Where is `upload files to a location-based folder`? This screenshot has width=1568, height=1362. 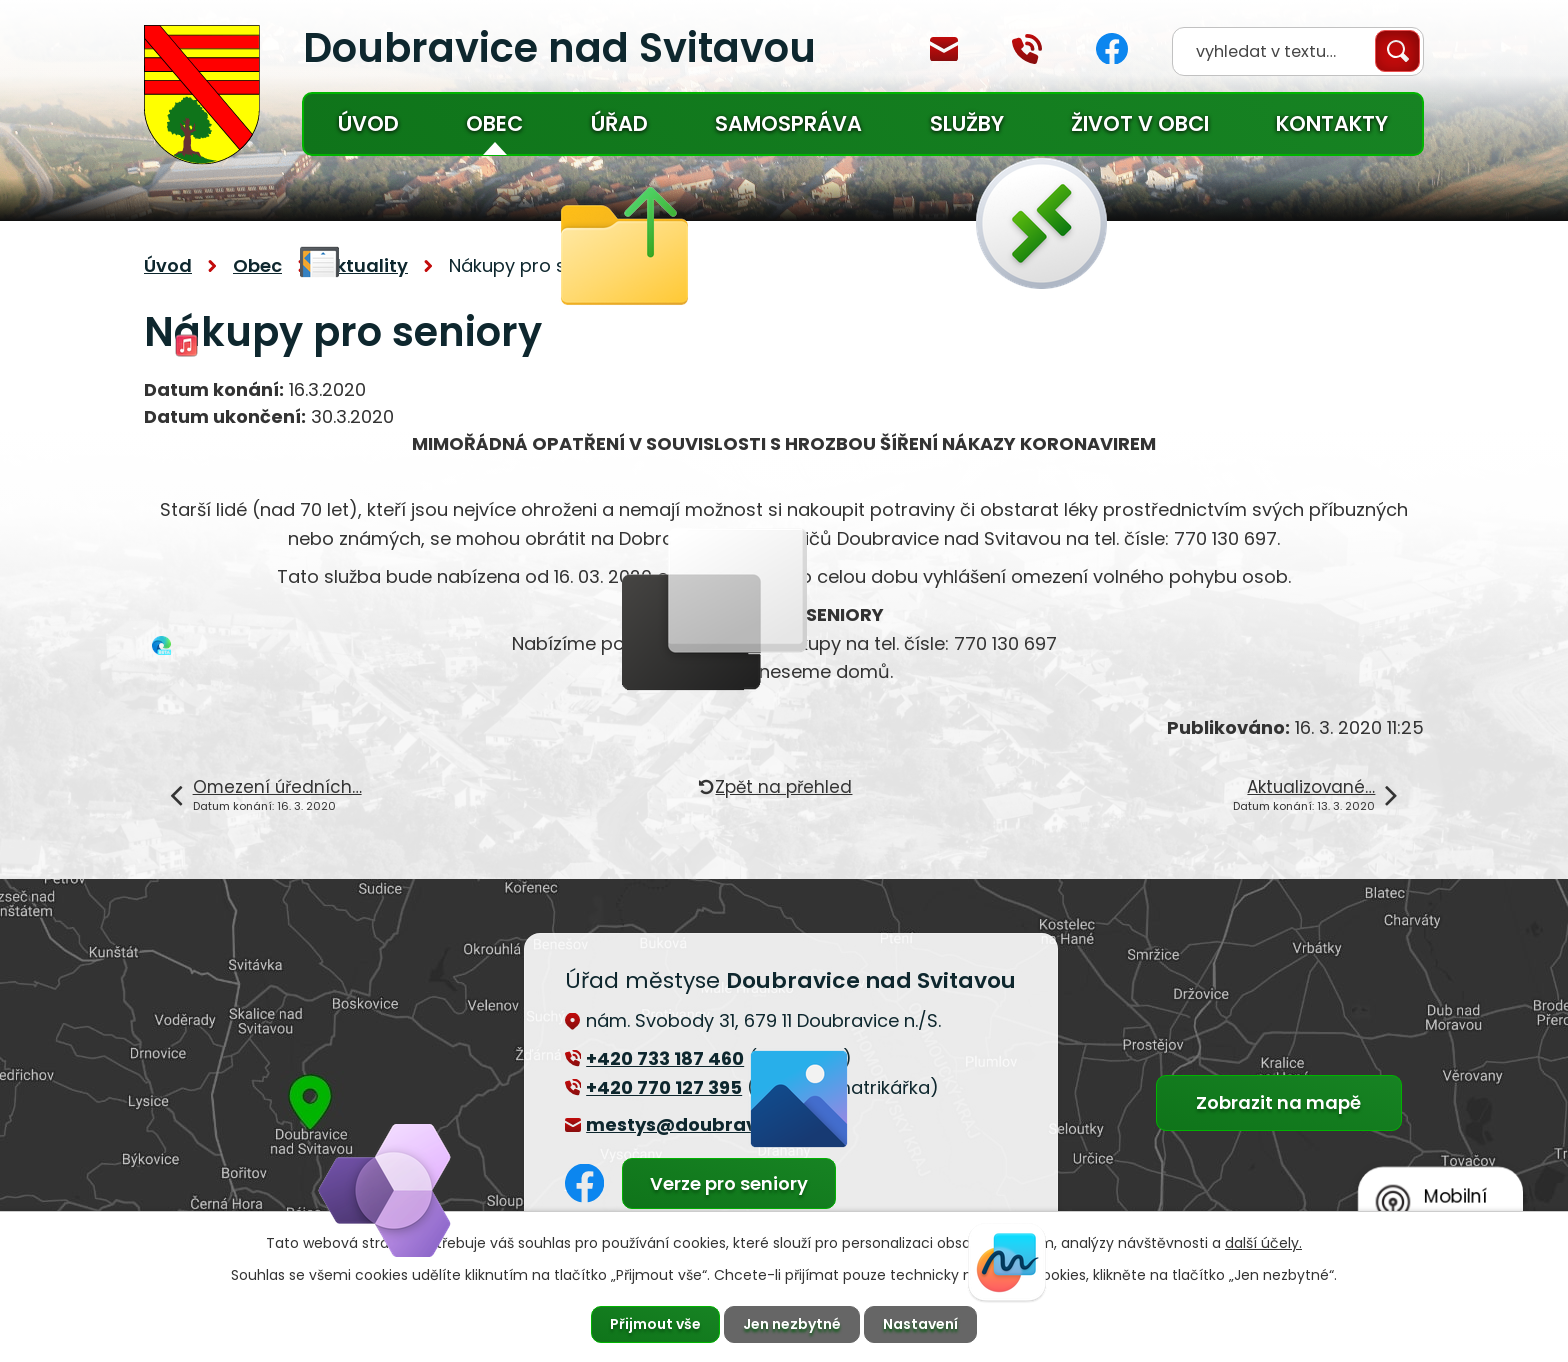
upload files to a location-based folder is located at coordinates (624, 258).